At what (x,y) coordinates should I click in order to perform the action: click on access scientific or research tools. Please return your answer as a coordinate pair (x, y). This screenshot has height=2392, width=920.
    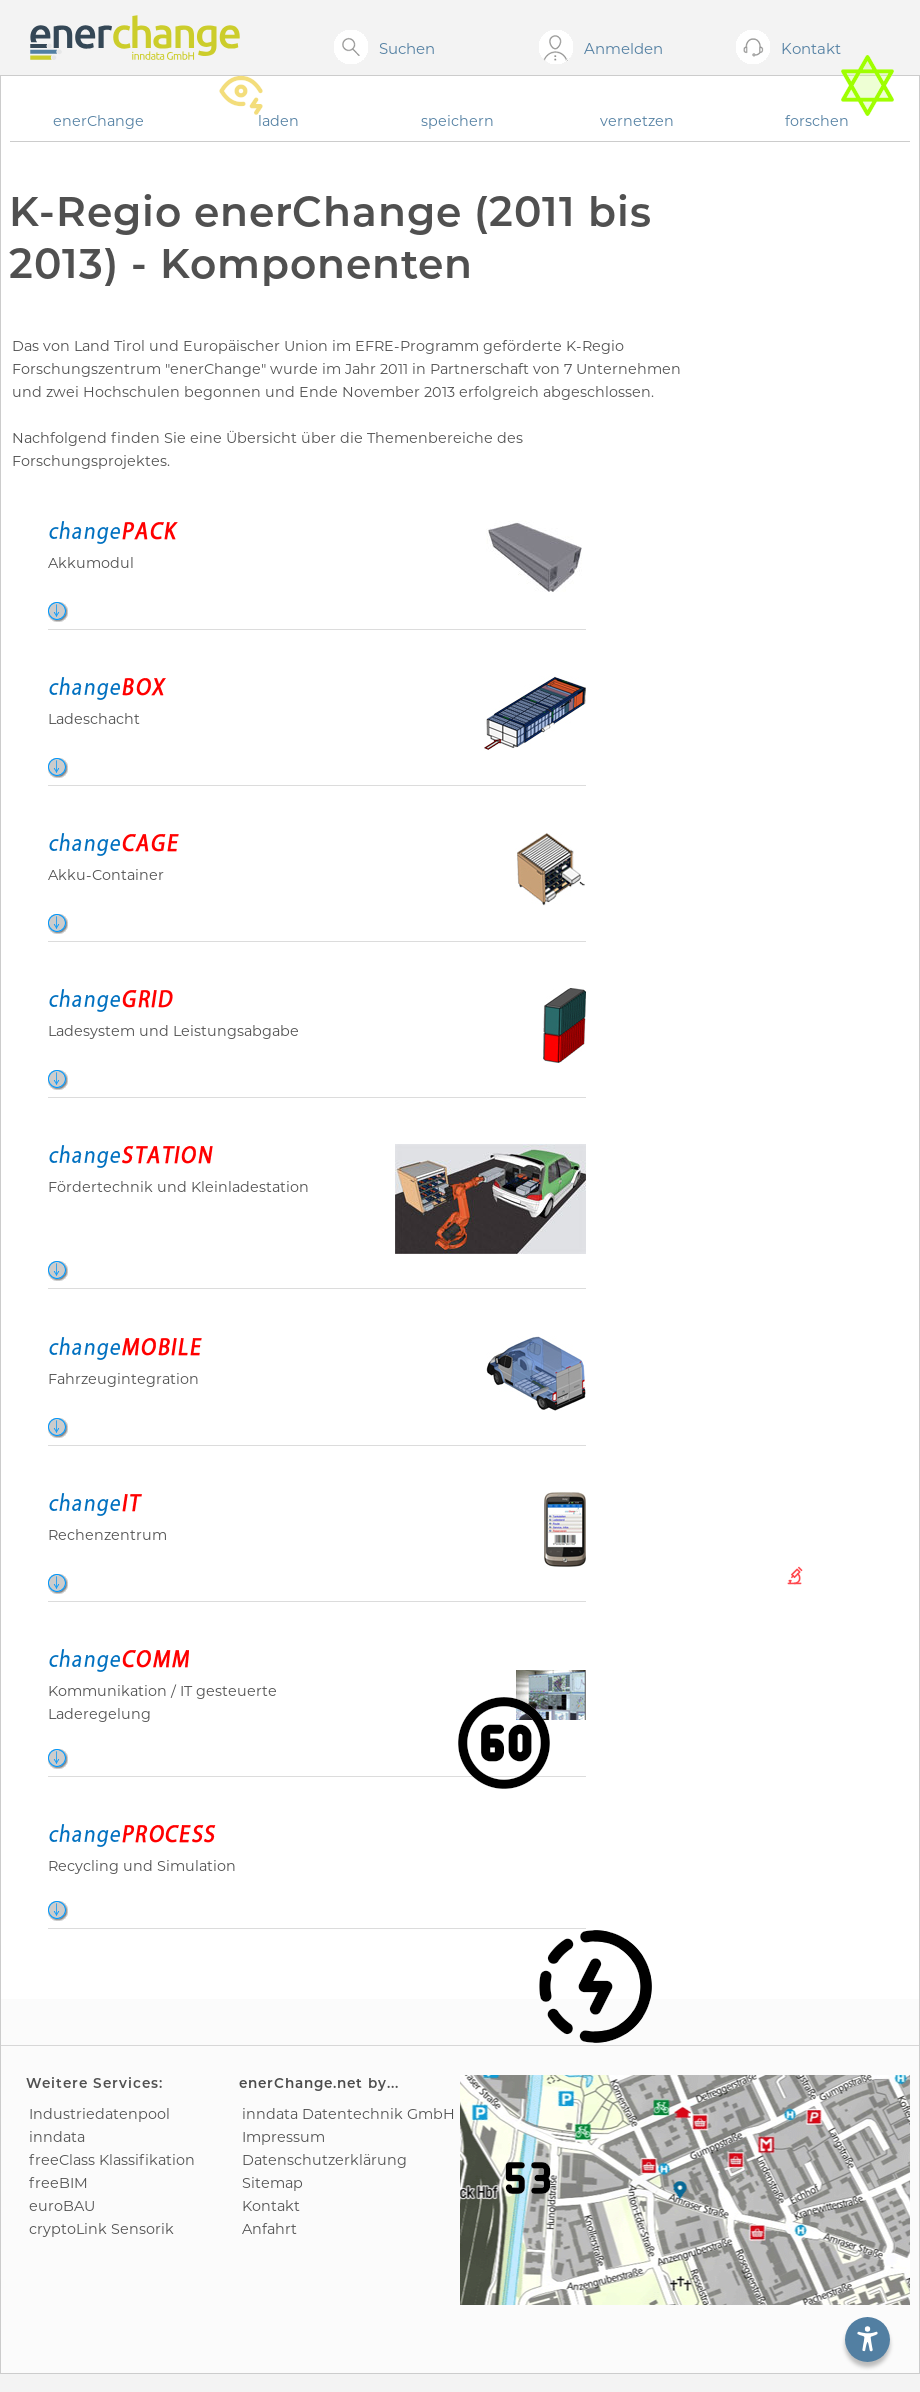
    Looking at the image, I should click on (794, 1575).